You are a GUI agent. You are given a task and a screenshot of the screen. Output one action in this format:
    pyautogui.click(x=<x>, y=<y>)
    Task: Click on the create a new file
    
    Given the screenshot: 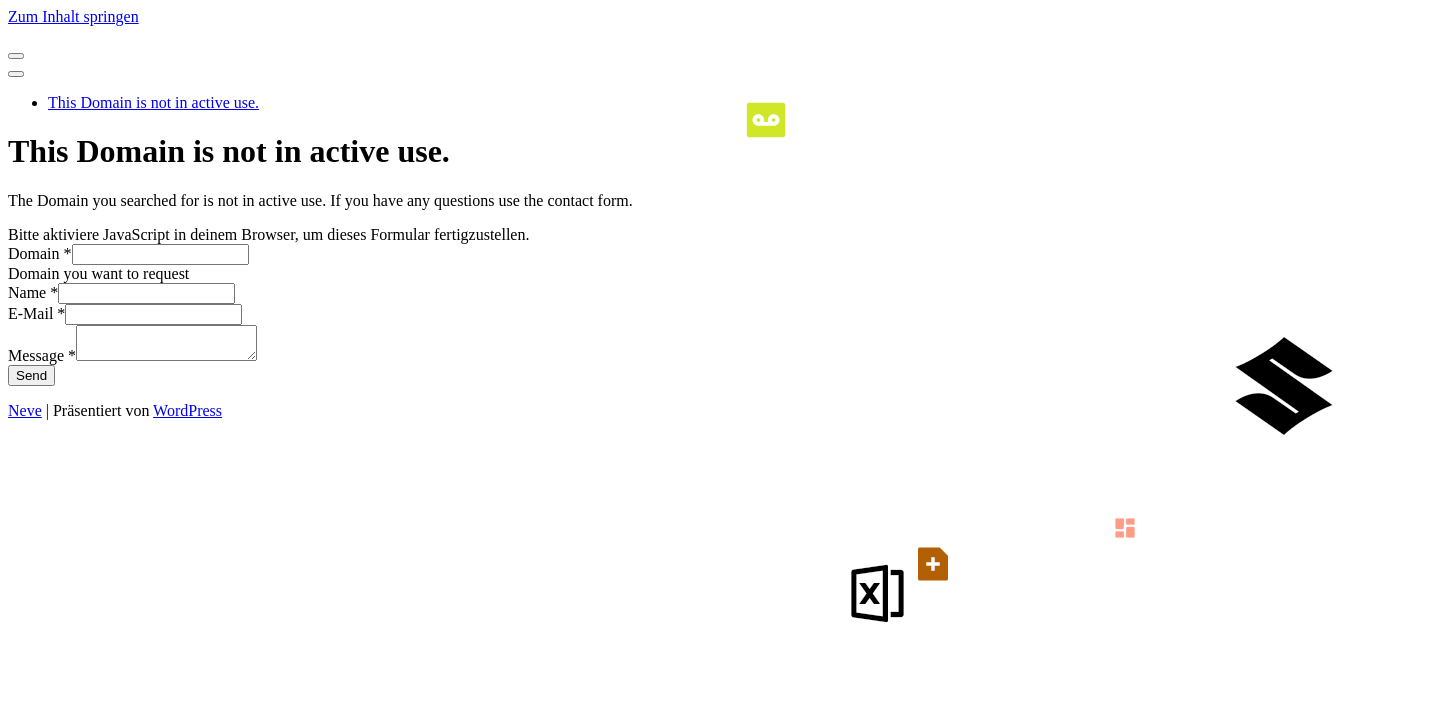 What is the action you would take?
    pyautogui.click(x=933, y=564)
    